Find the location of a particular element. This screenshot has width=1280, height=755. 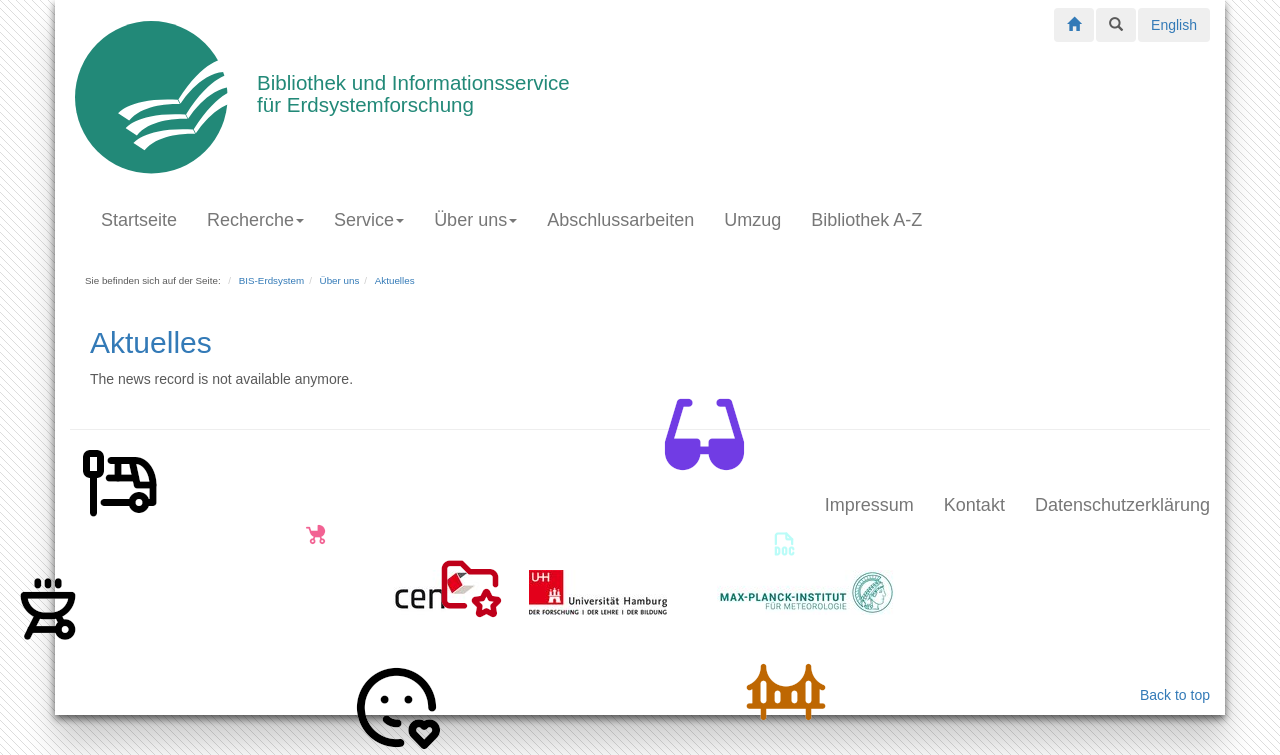

enable reading mode is located at coordinates (704, 434).